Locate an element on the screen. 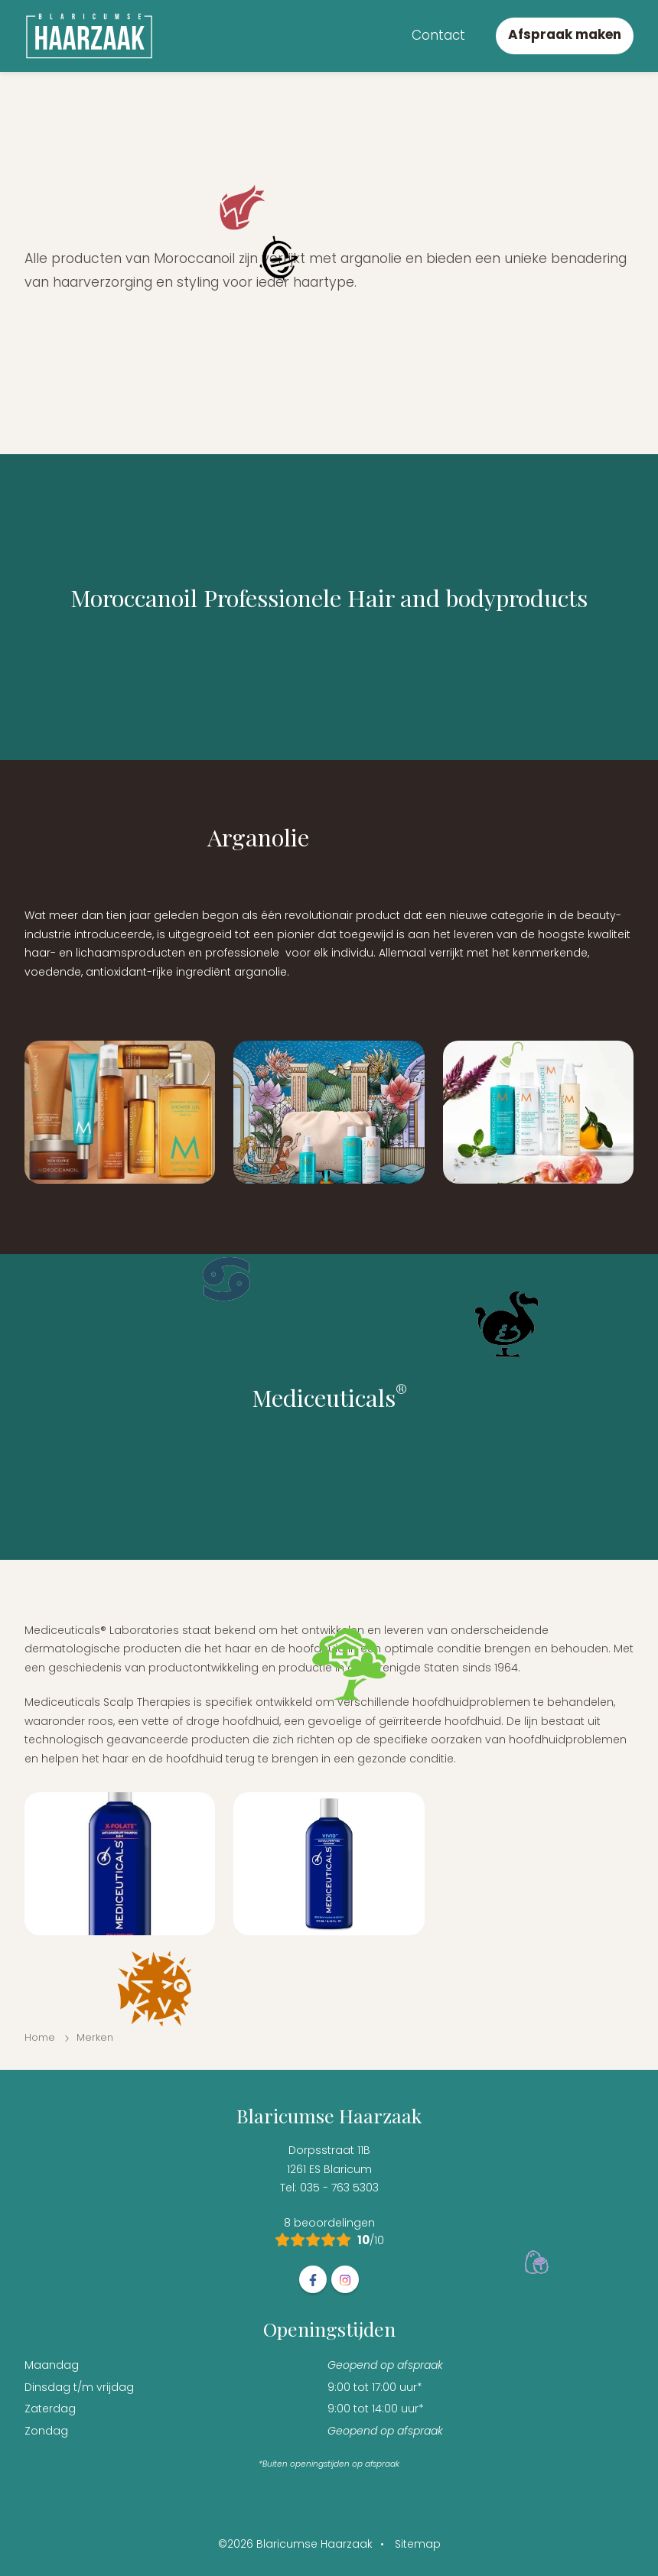 Image resolution: width=658 pixels, height=2576 pixels. indicates a new sprout or growth stage in a farming game is located at coordinates (243, 207).